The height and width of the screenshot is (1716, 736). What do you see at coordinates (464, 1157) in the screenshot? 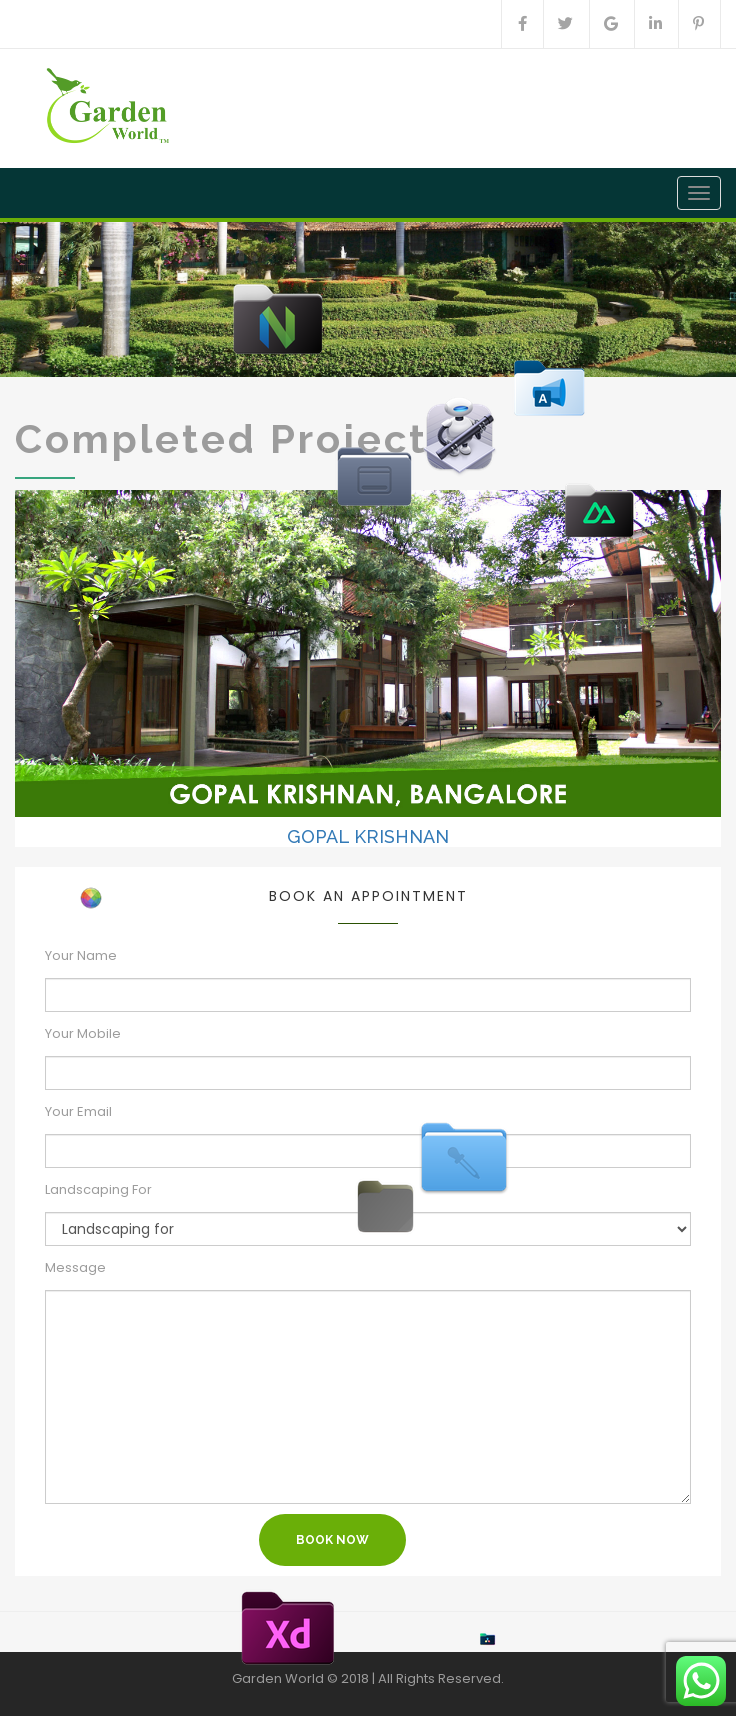
I see `folder containing color picker or eyedropper tool assets` at bounding box center [464, 1157].